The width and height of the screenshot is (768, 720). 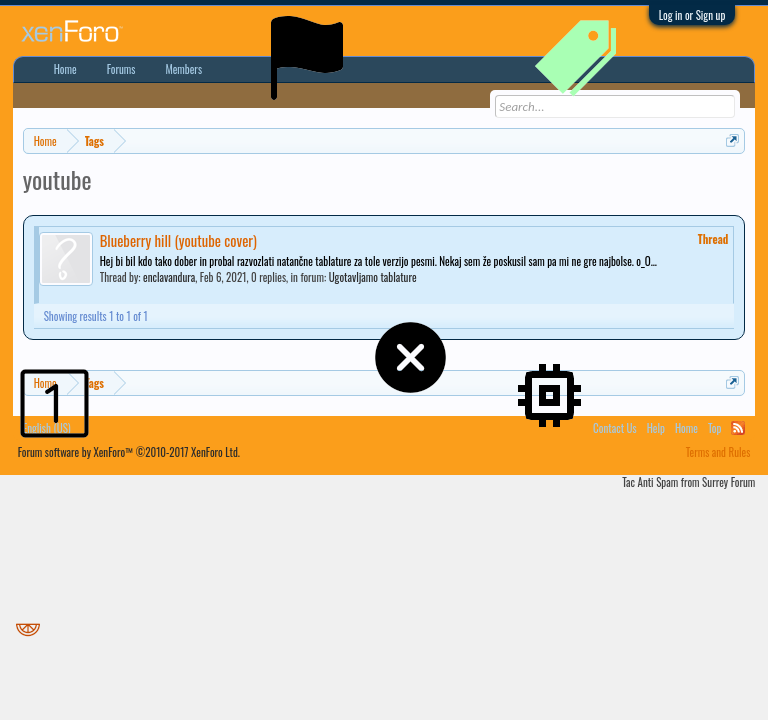 I want to click on view device memory or storage info, so click(x=549, y=395).